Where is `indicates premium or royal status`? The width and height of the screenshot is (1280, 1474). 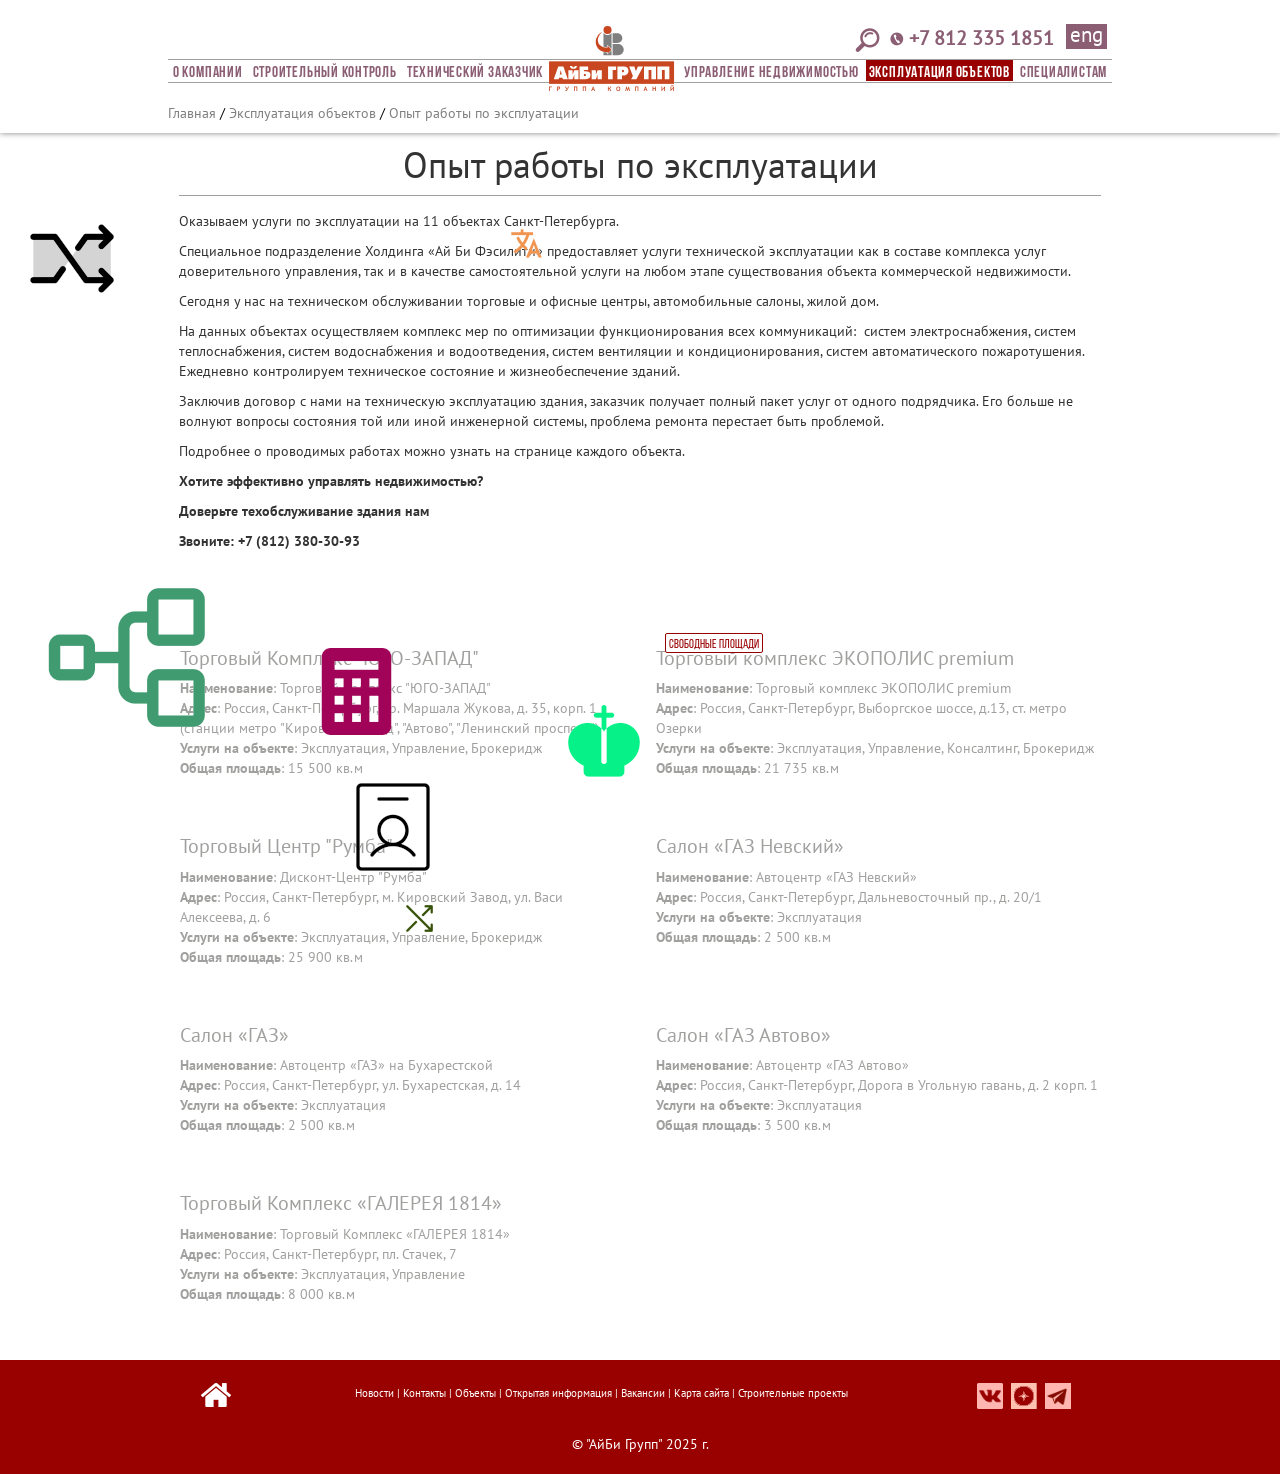
indicates premium or royal status is located at coordinates (604, 746).